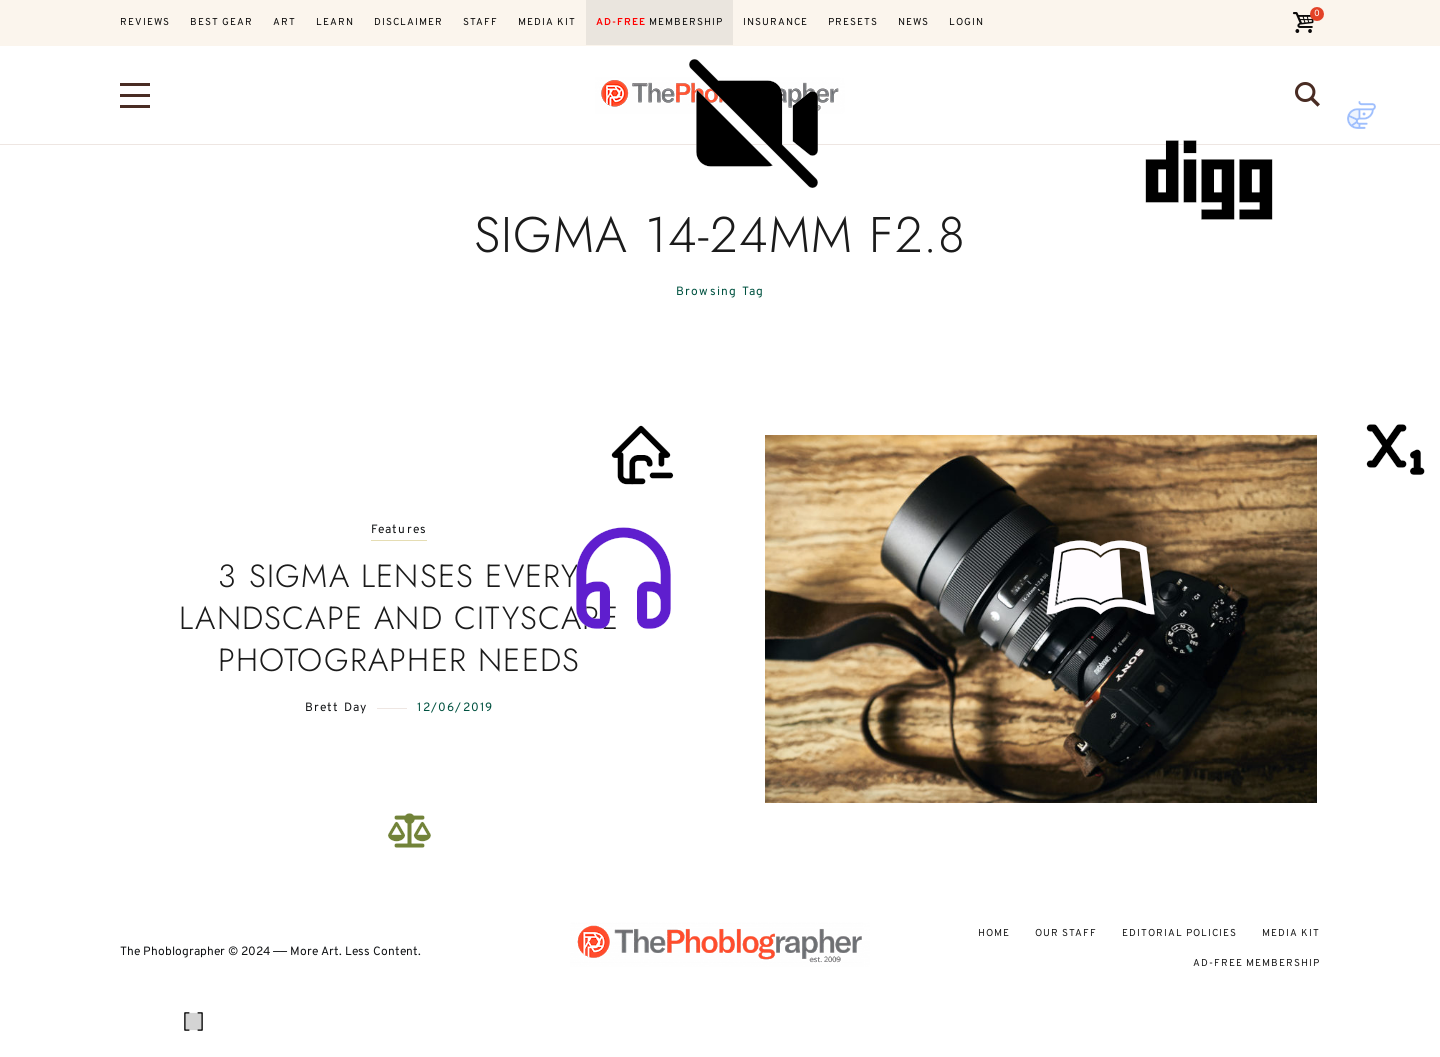  I want to click on format text as subscript, so click(1392, 446).